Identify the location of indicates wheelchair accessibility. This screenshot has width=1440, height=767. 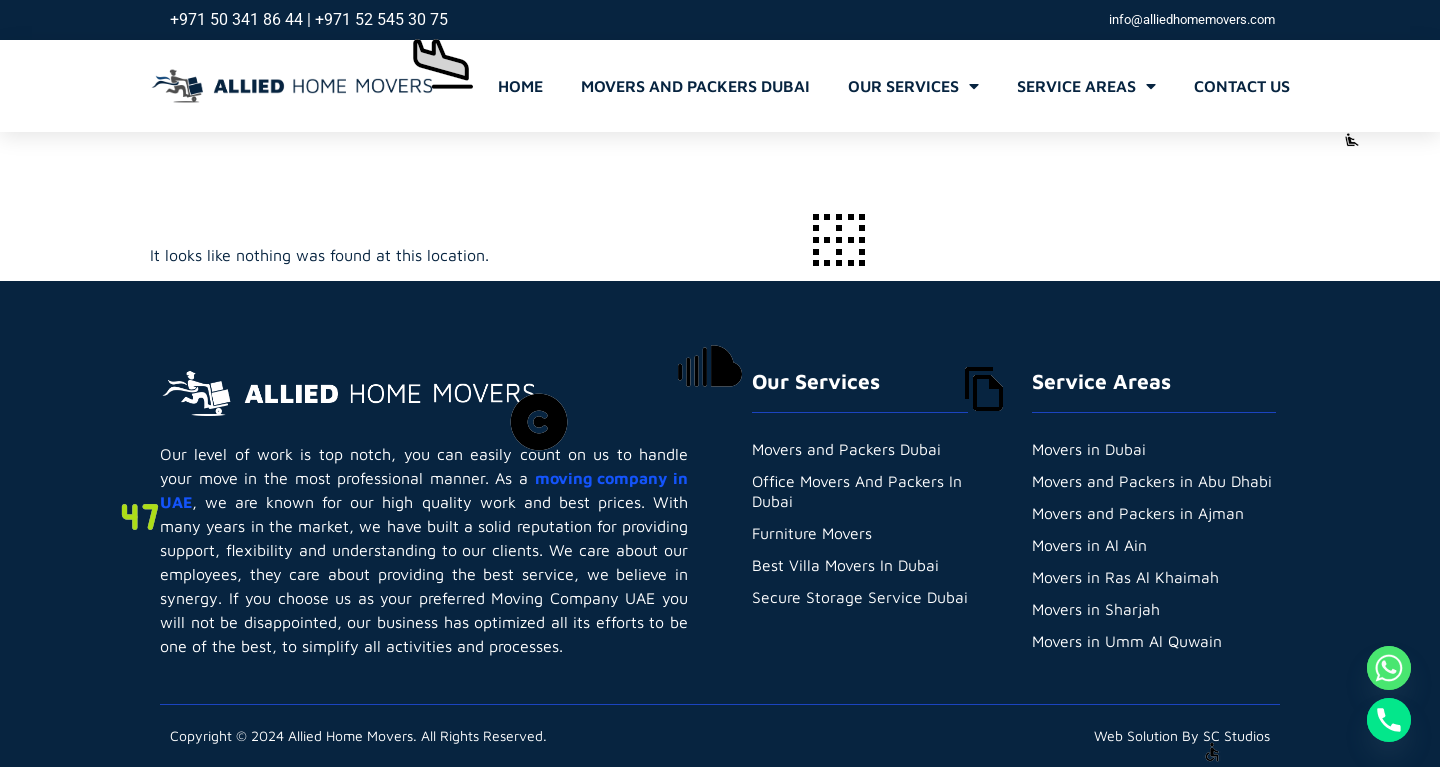
(1212, 752).